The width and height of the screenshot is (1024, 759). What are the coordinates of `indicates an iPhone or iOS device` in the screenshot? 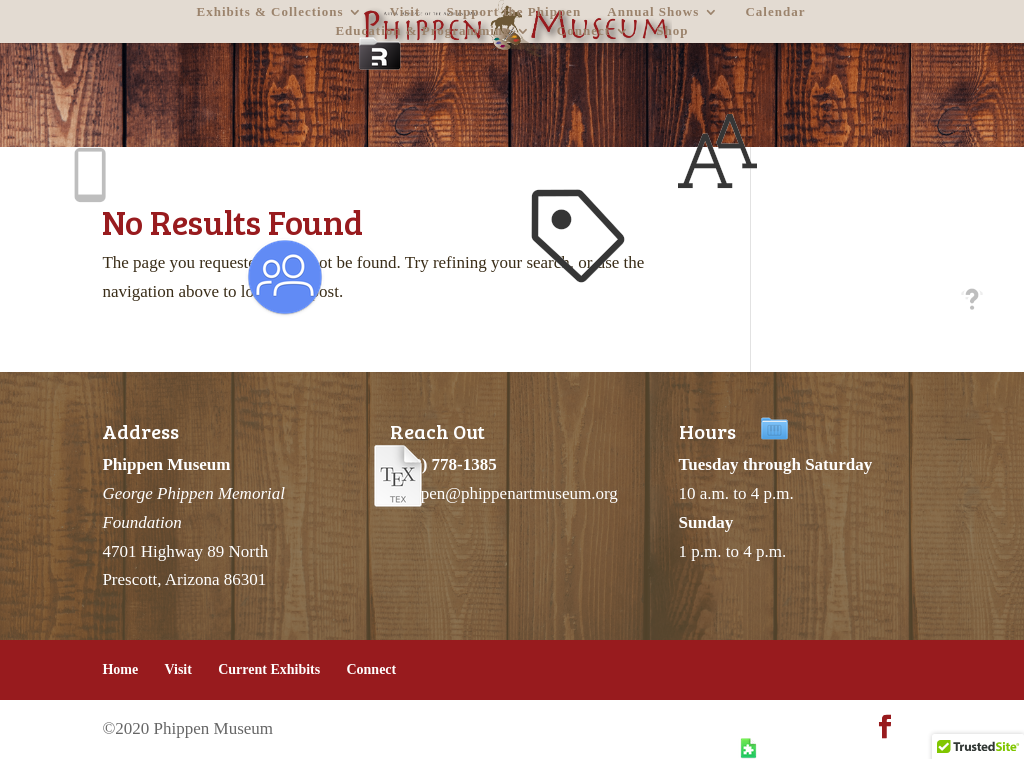 It's located at (90, 175).